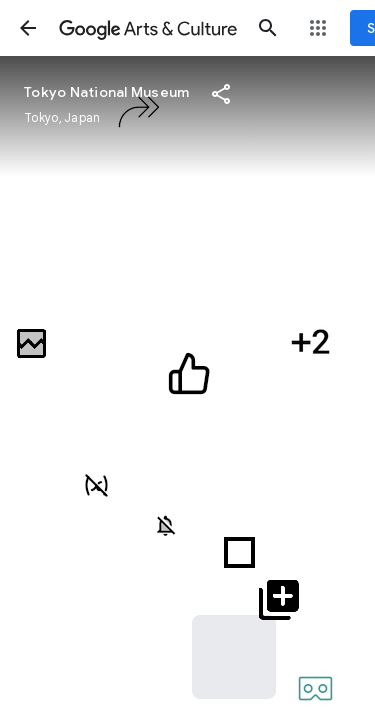  What do you see at coordinates (96, 485) in the screenshot?
I see `disable variable or dynamic content` at bounding box center [96, 485].